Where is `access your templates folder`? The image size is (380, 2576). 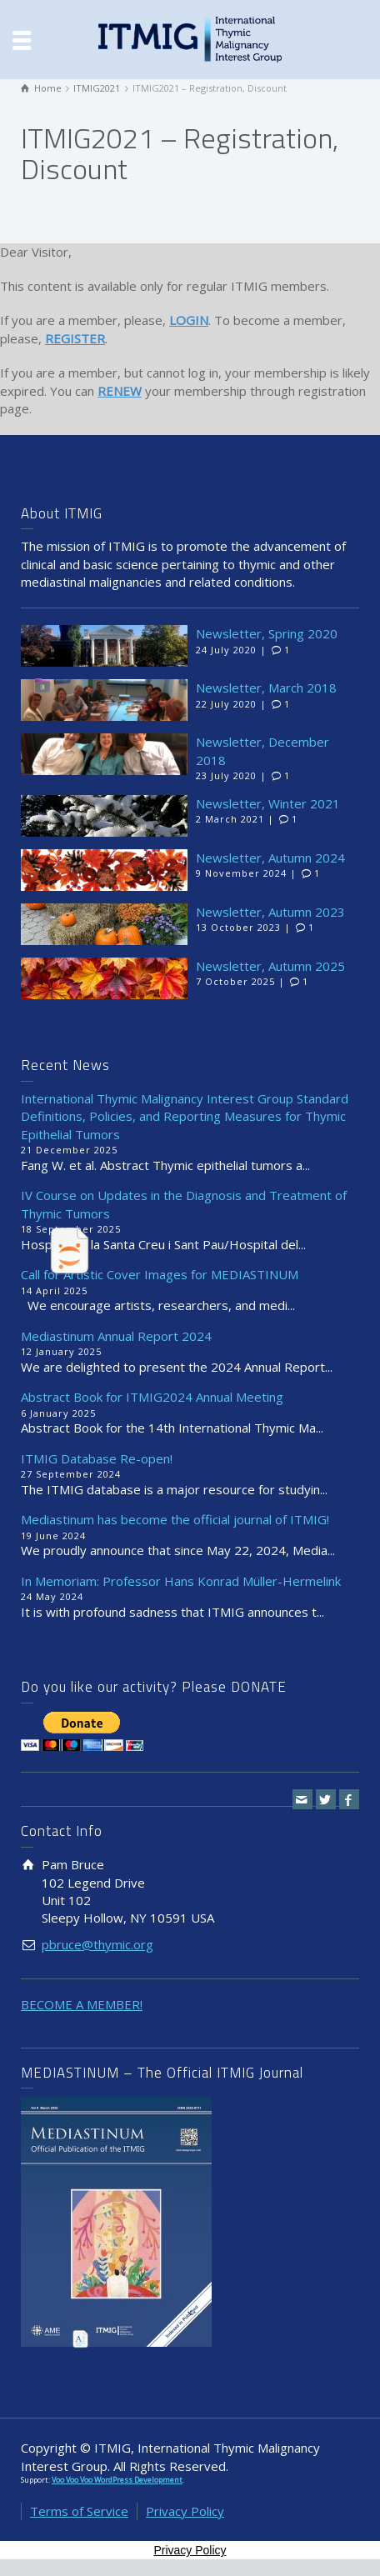 access your templates folder is located at coordinates (42, 686).